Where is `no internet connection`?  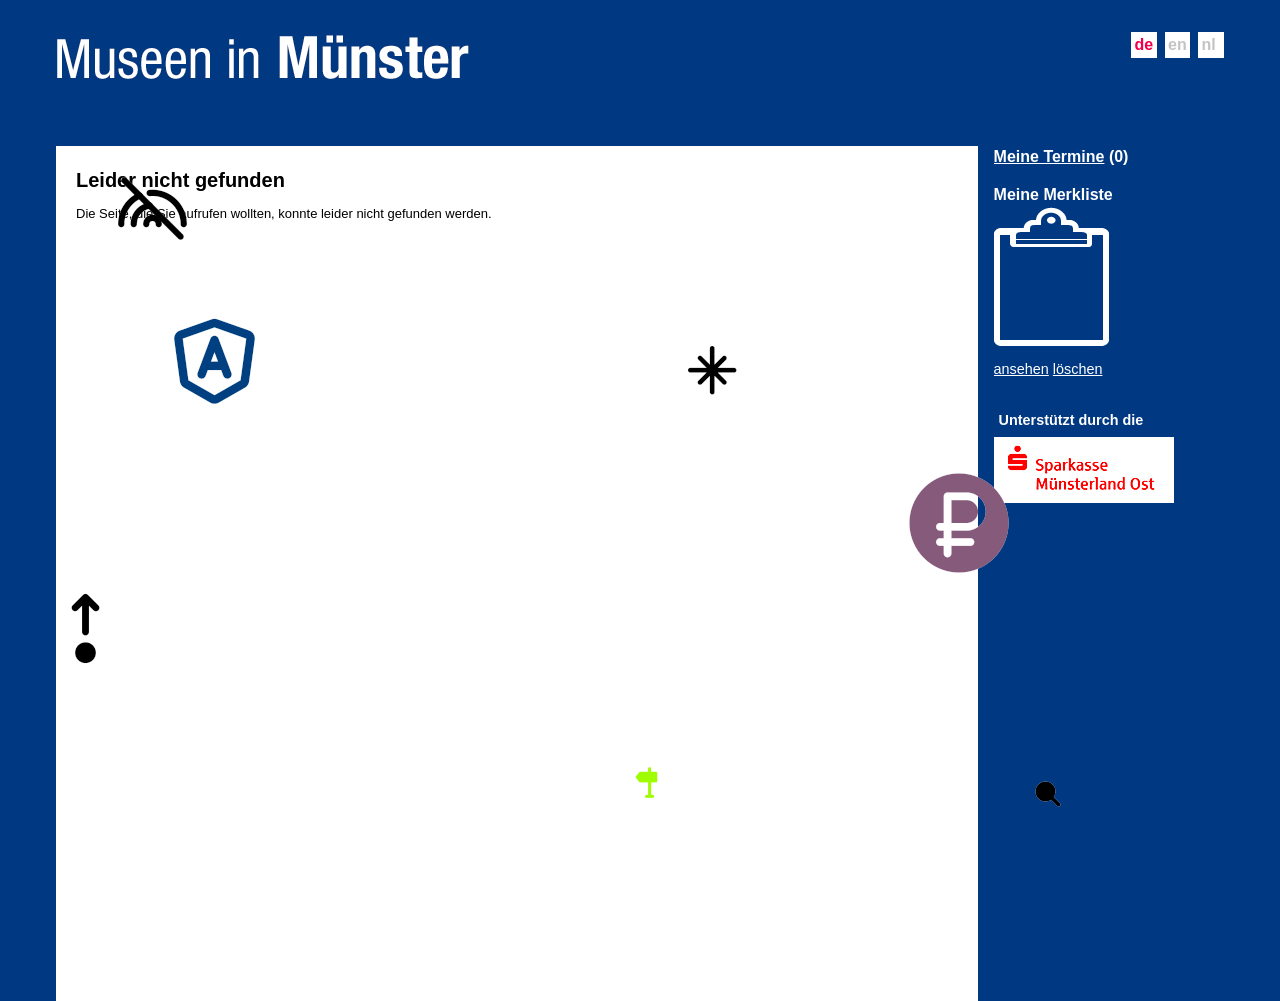 no internet connection is located at coordinates (152, 208).